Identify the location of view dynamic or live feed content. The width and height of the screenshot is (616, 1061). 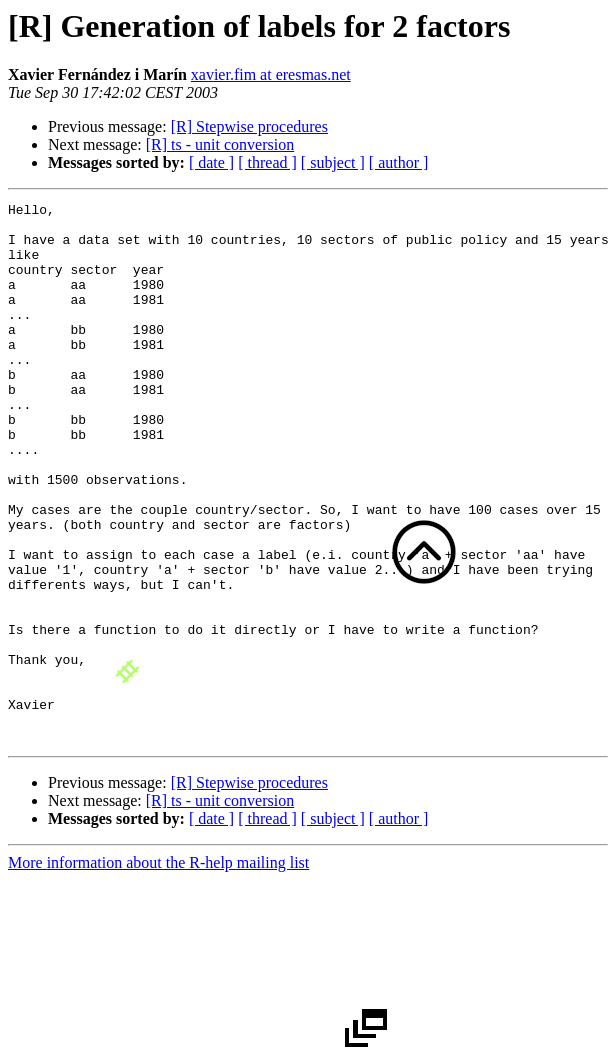
(366, 1028).